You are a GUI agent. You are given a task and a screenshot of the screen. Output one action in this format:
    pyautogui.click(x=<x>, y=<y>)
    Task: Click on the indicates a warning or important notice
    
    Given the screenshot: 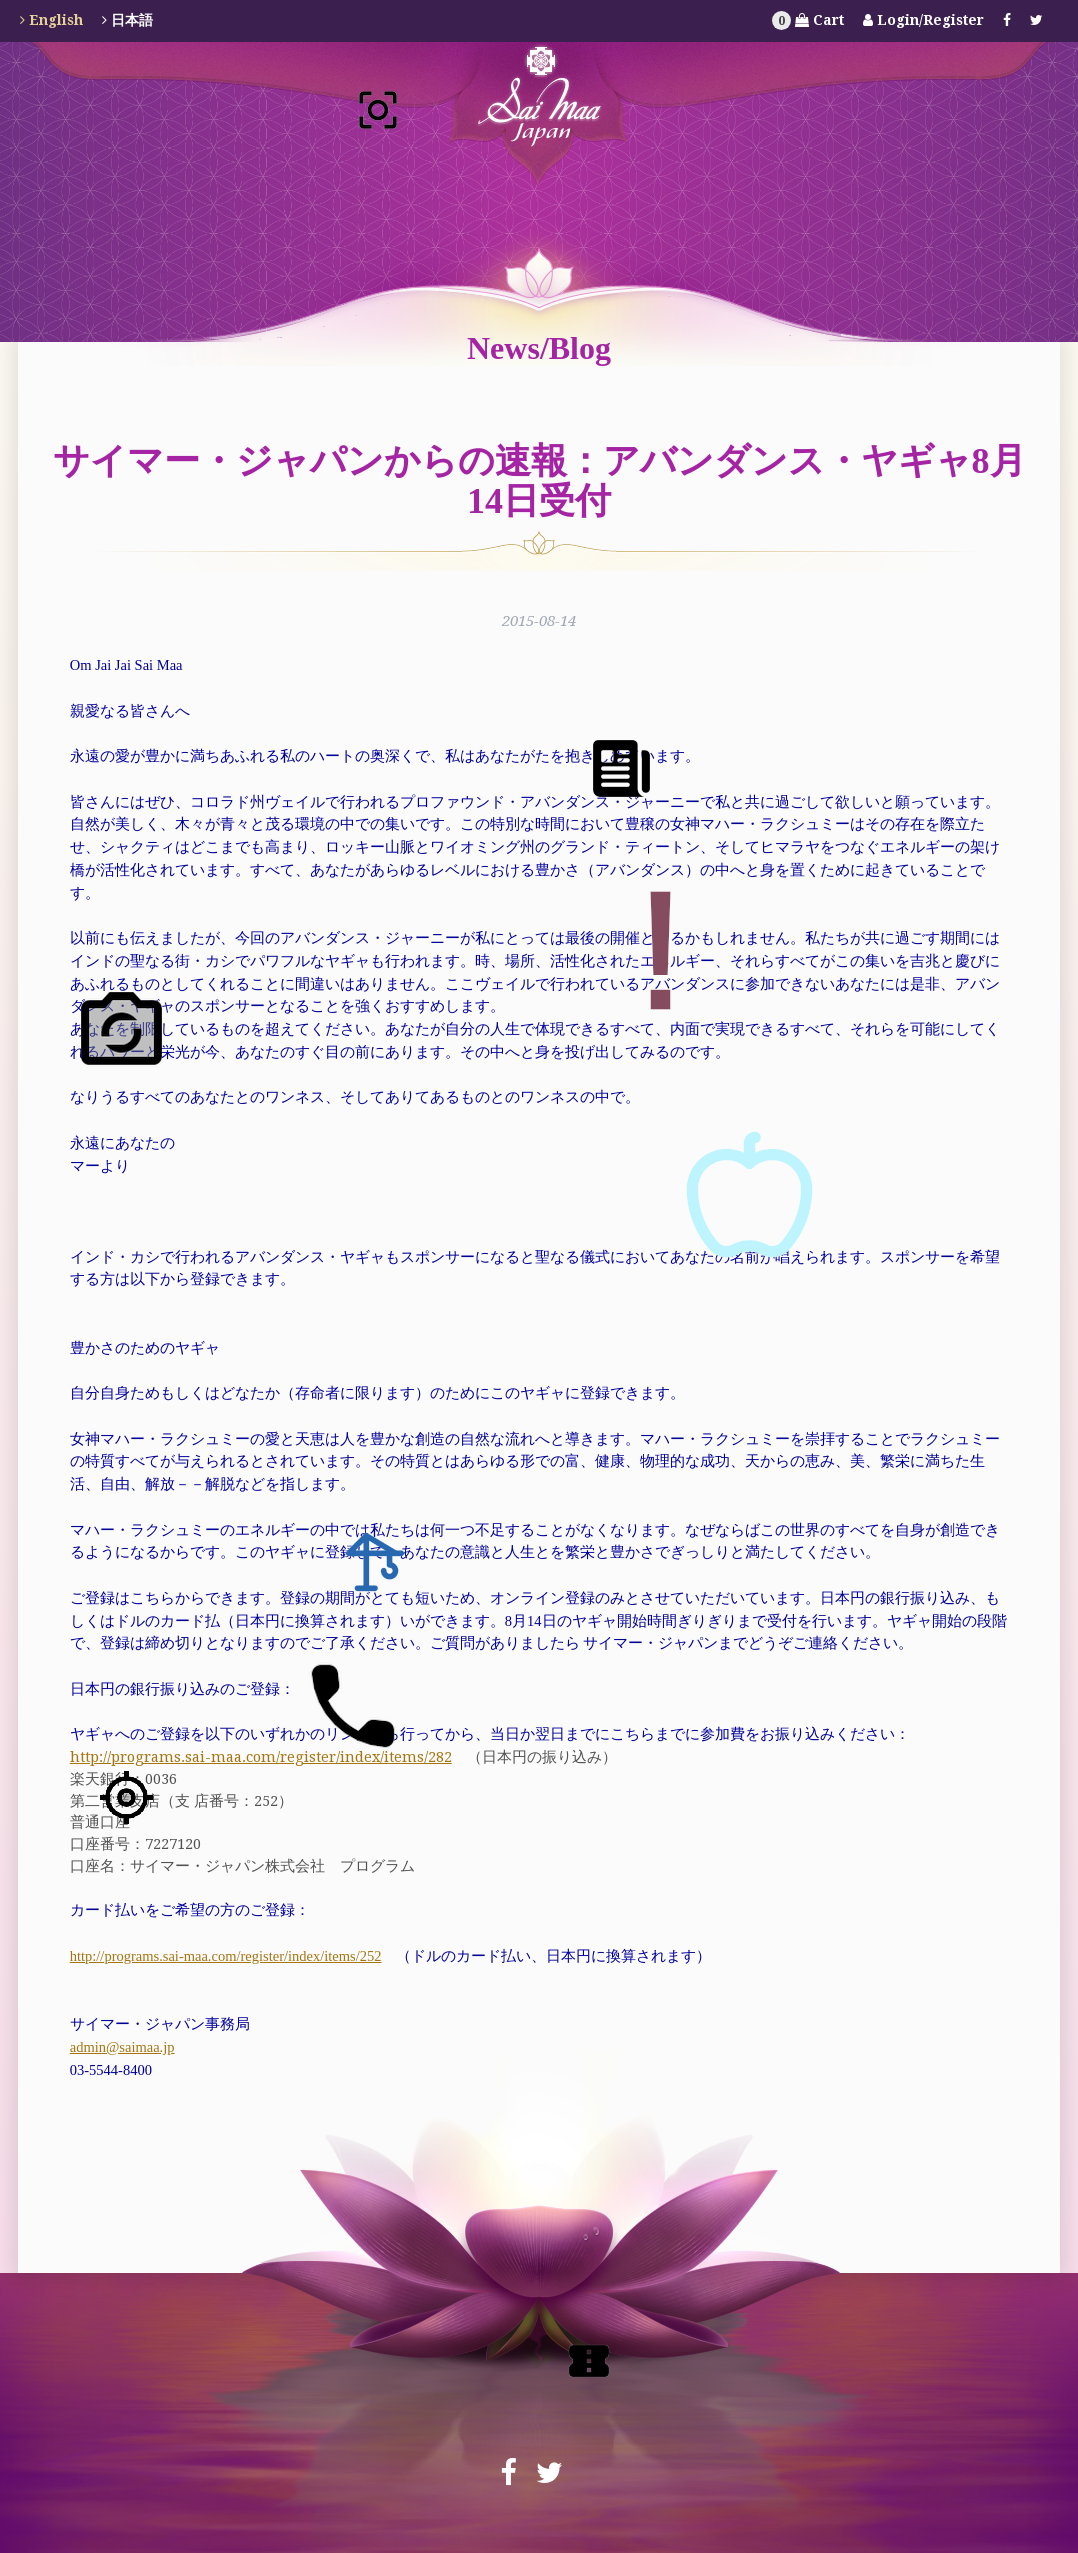 What is the action you would take?
    pyautogui.click(x=660, y=950)
    